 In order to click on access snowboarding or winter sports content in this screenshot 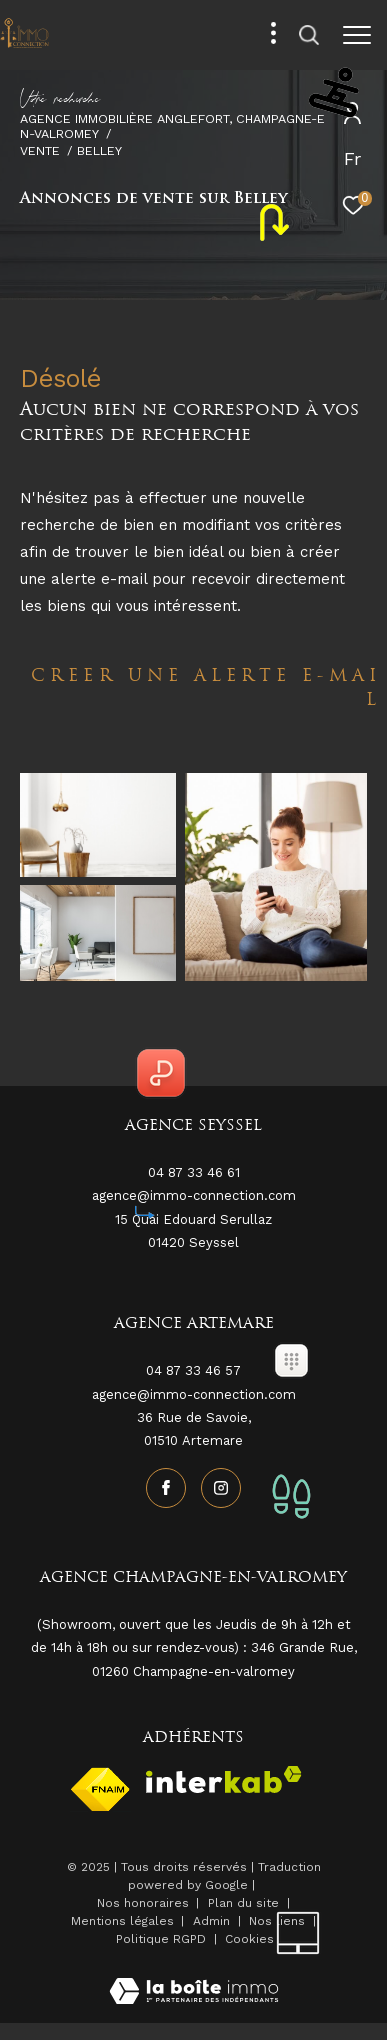, I will do `click(336, 92)`.